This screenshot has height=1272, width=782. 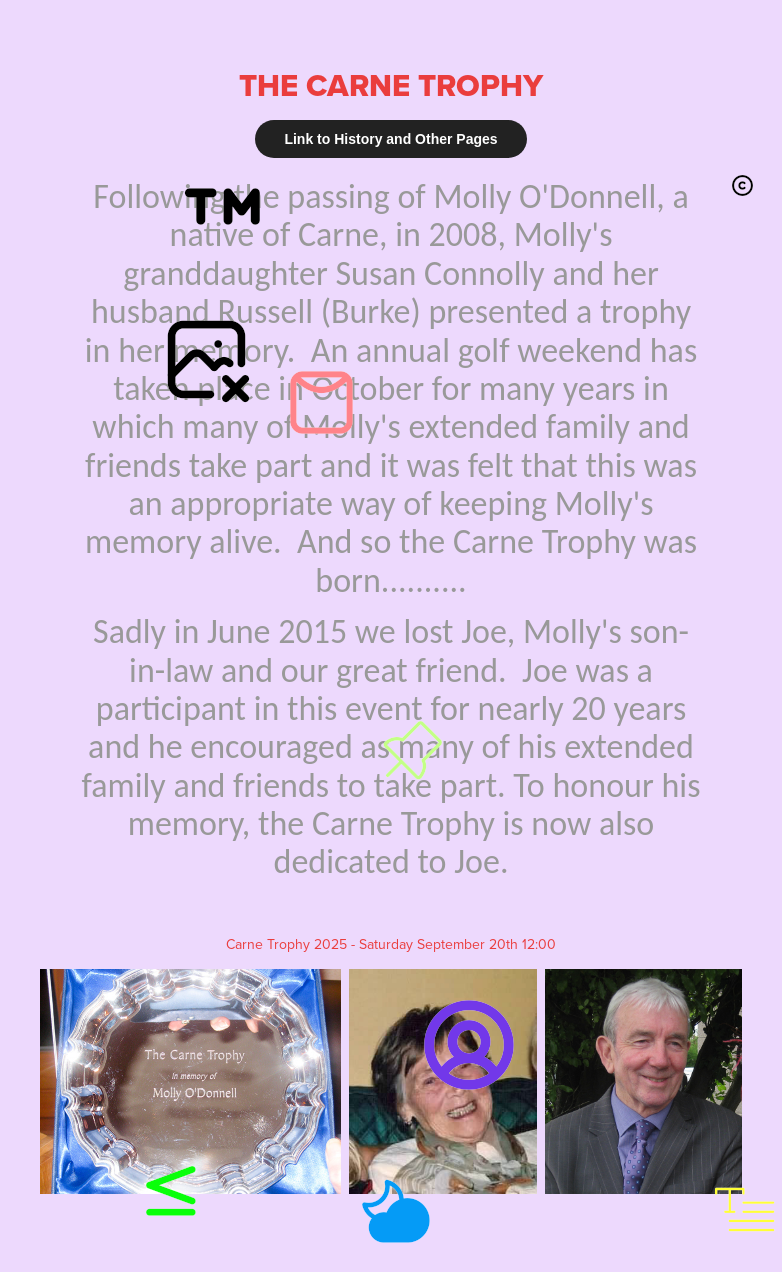 I want to click on indicates copyrighted content, so click(x=742, y=185).